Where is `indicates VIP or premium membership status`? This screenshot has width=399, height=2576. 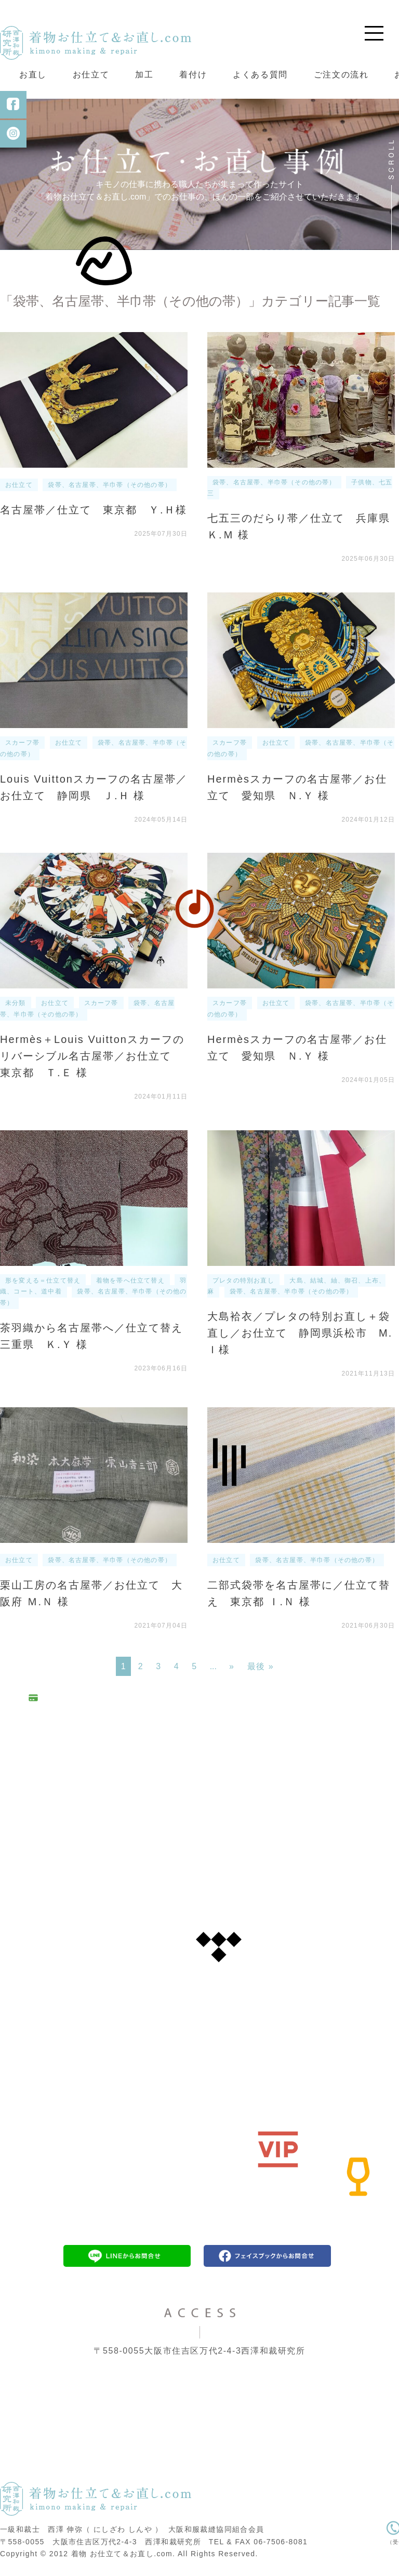
indicates VIP or premium membership status is located at coordinates (278, 2149).